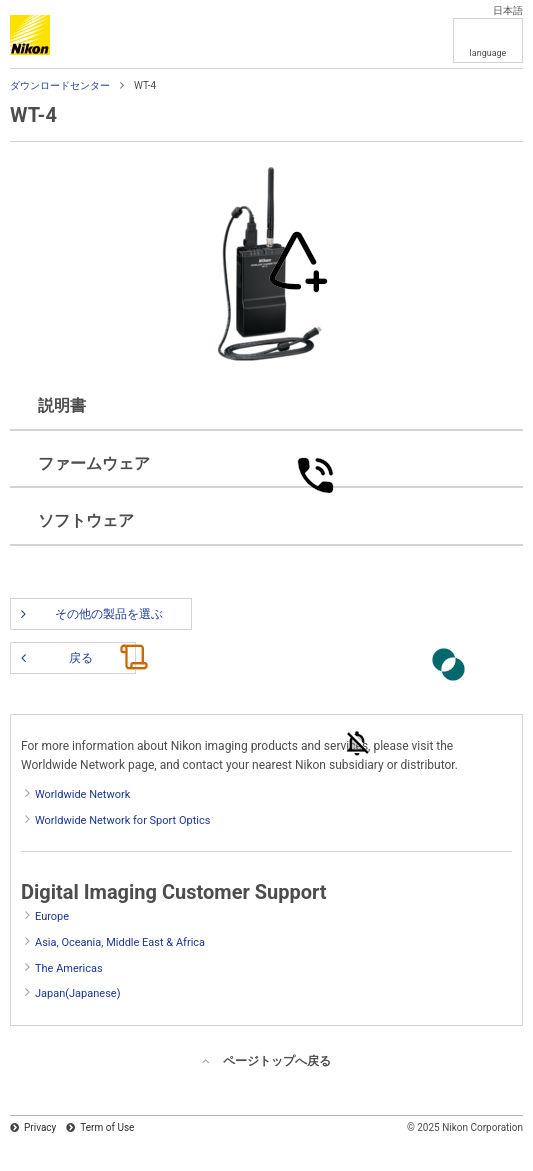  What do you see at coordinates (448, 664) in the screenshot?
I see `exclude overlapping selection areas` at bounding box center [448, 664].